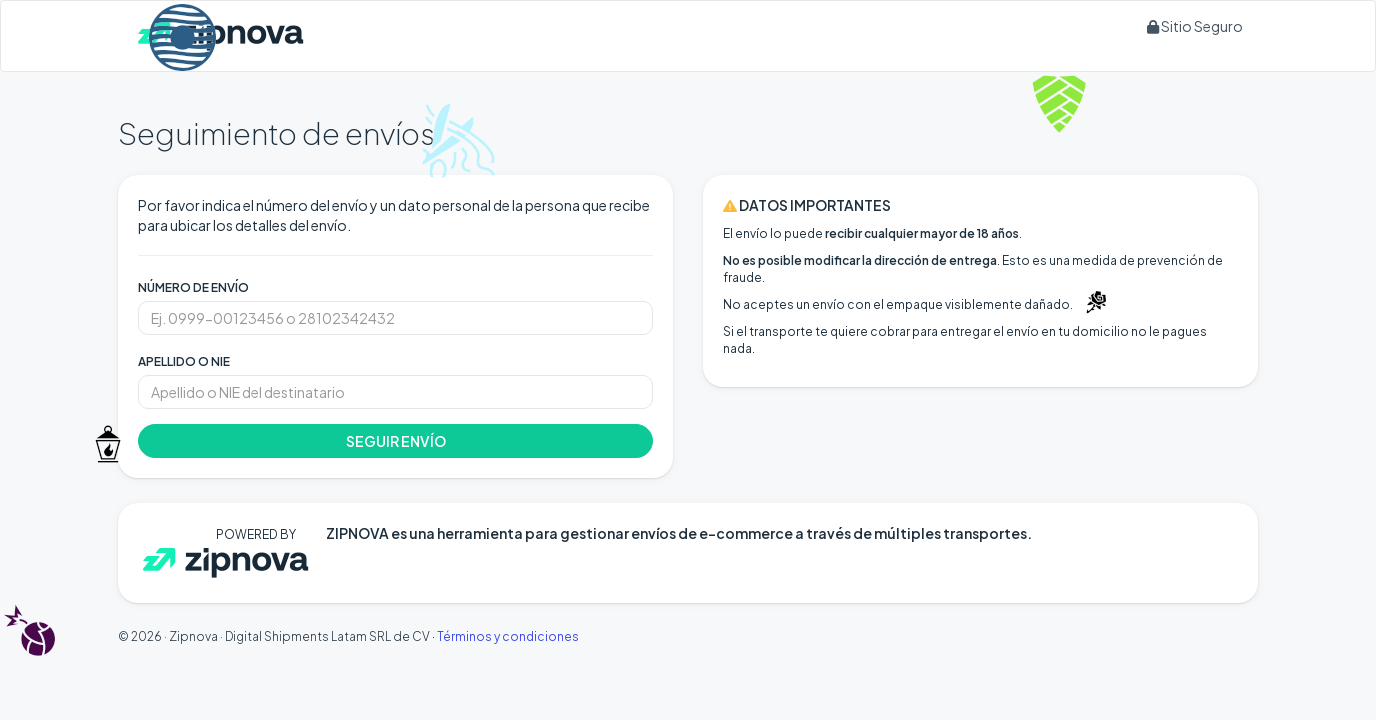 This screenshot has width=1376, height=720. What do you see at coordinates (182, 37) in the screenshot?
I see `decorative game badge or achievement icon` at bounding box center [182, 37].